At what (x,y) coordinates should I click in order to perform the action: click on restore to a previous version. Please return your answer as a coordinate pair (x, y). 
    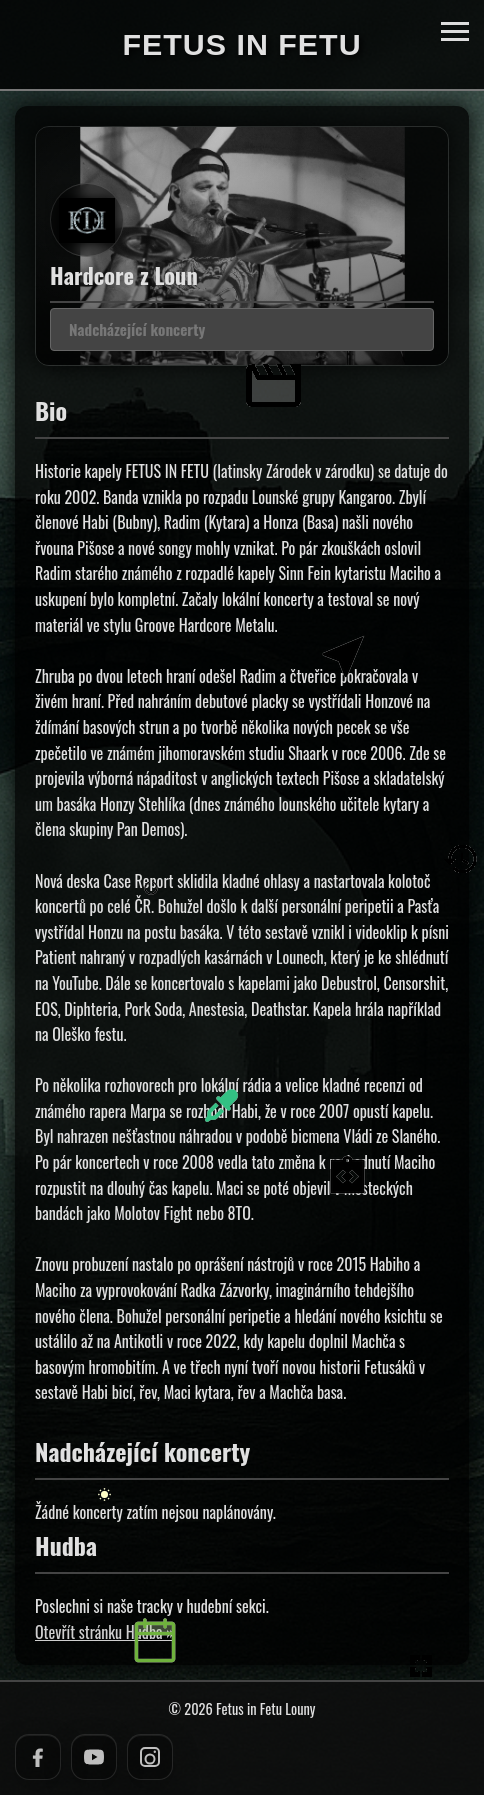
    Looking at the image, I should click on (461, 859).